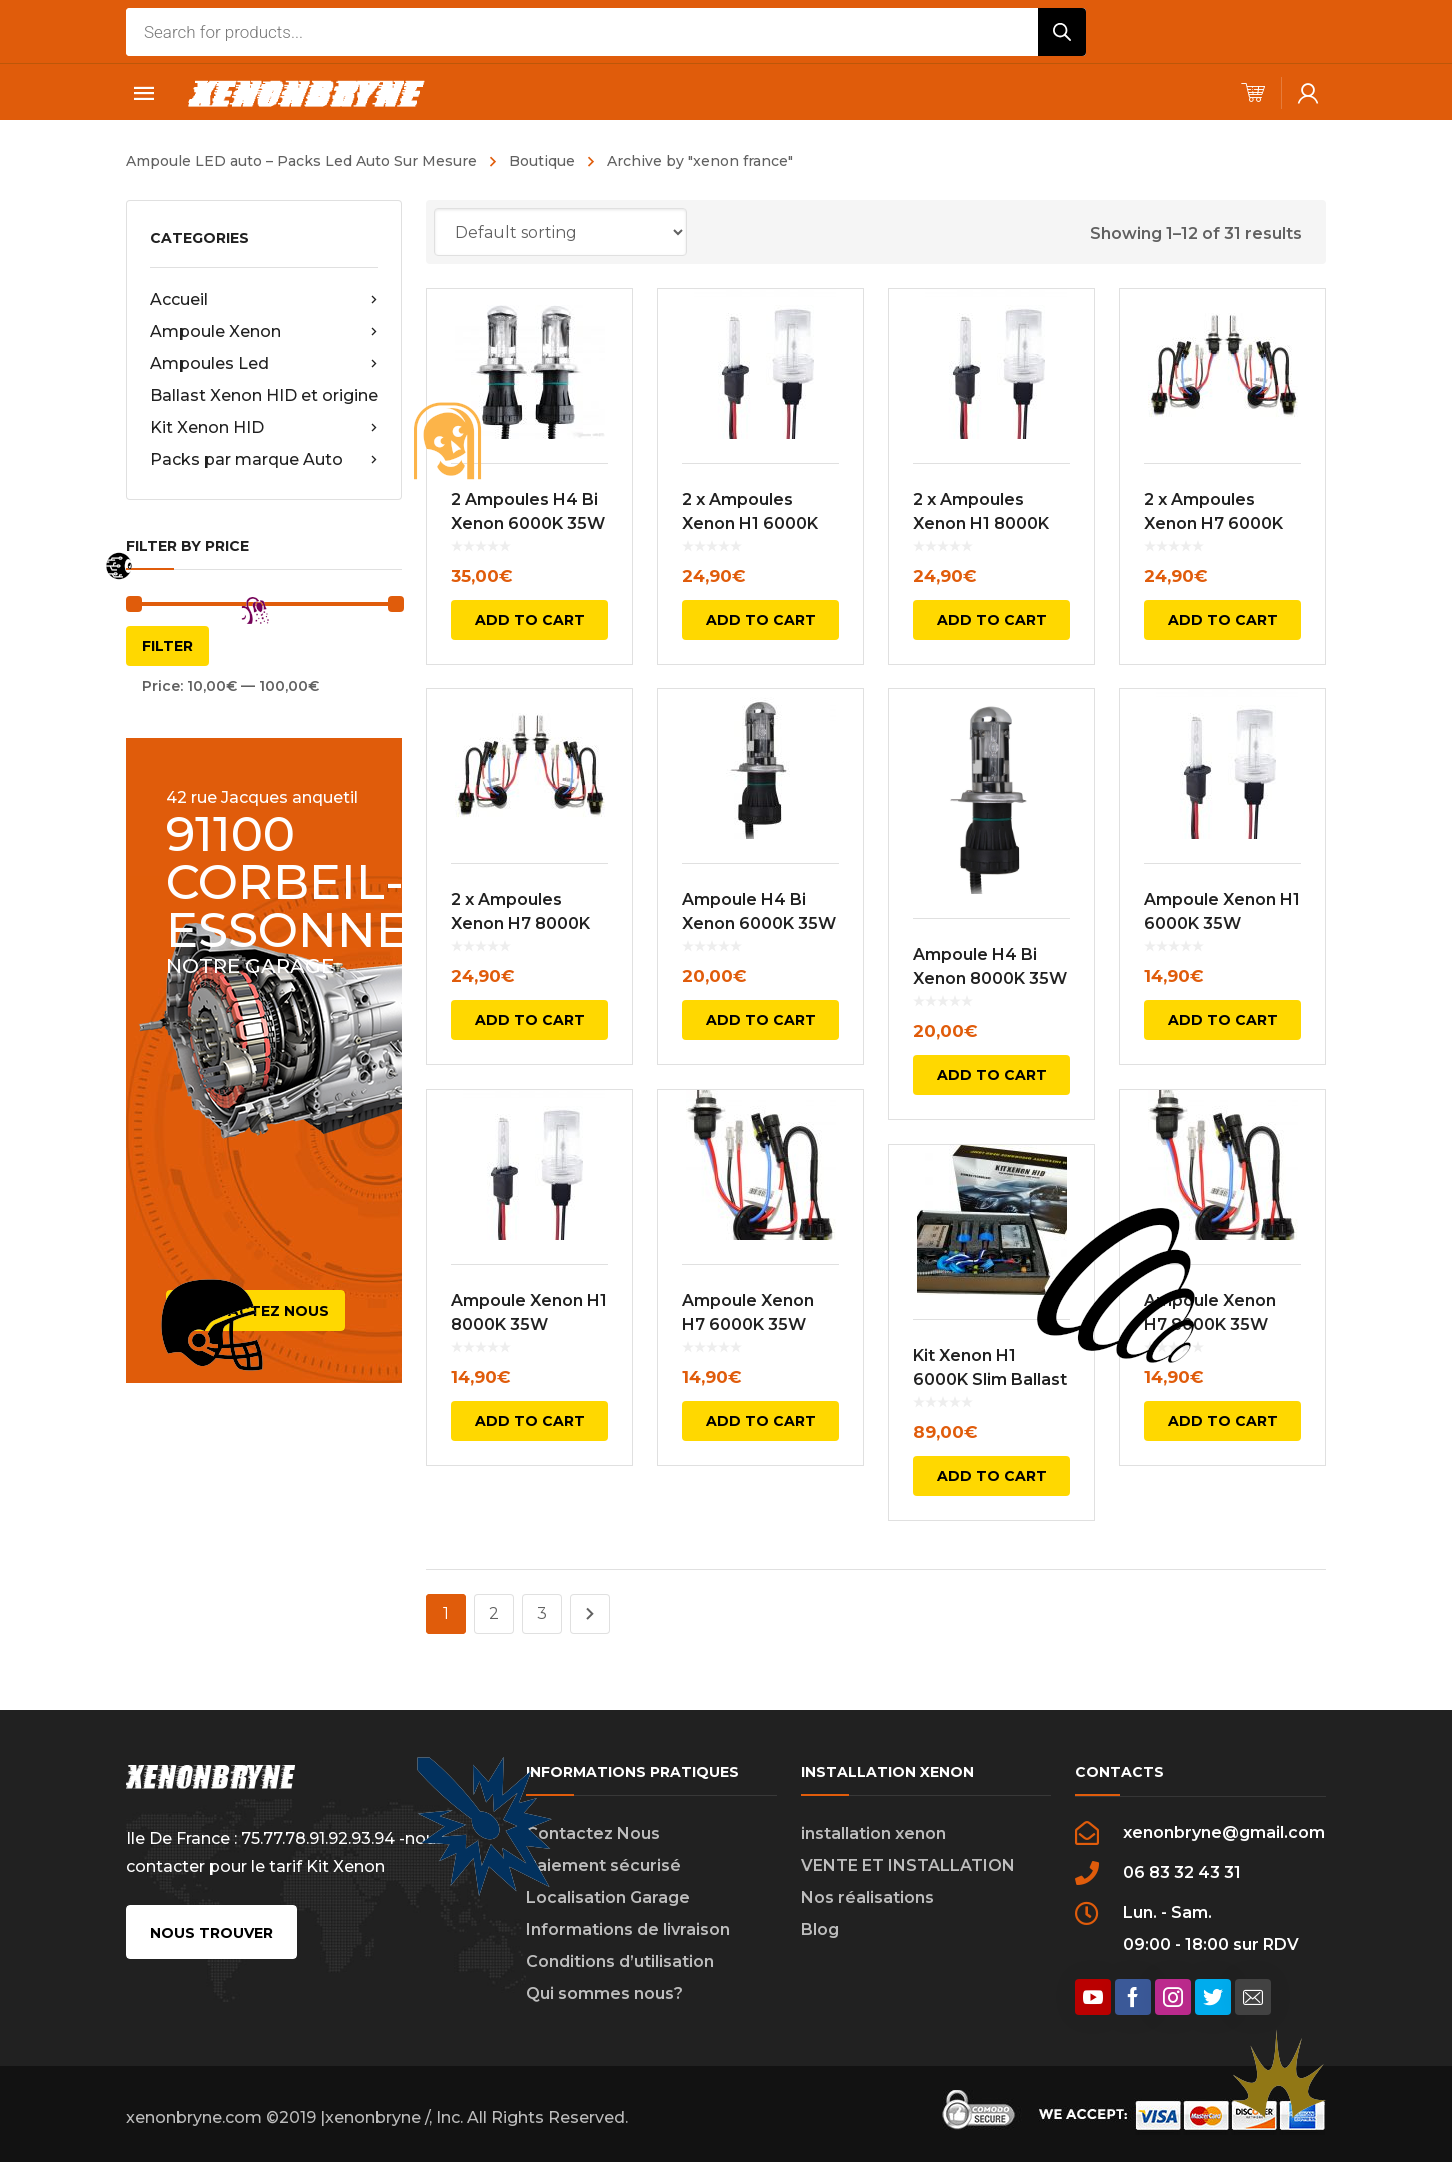 The width and height of the screenshot is (1452, 2162). I want to click on view collected specimens or curiosities, so click(448, 441).